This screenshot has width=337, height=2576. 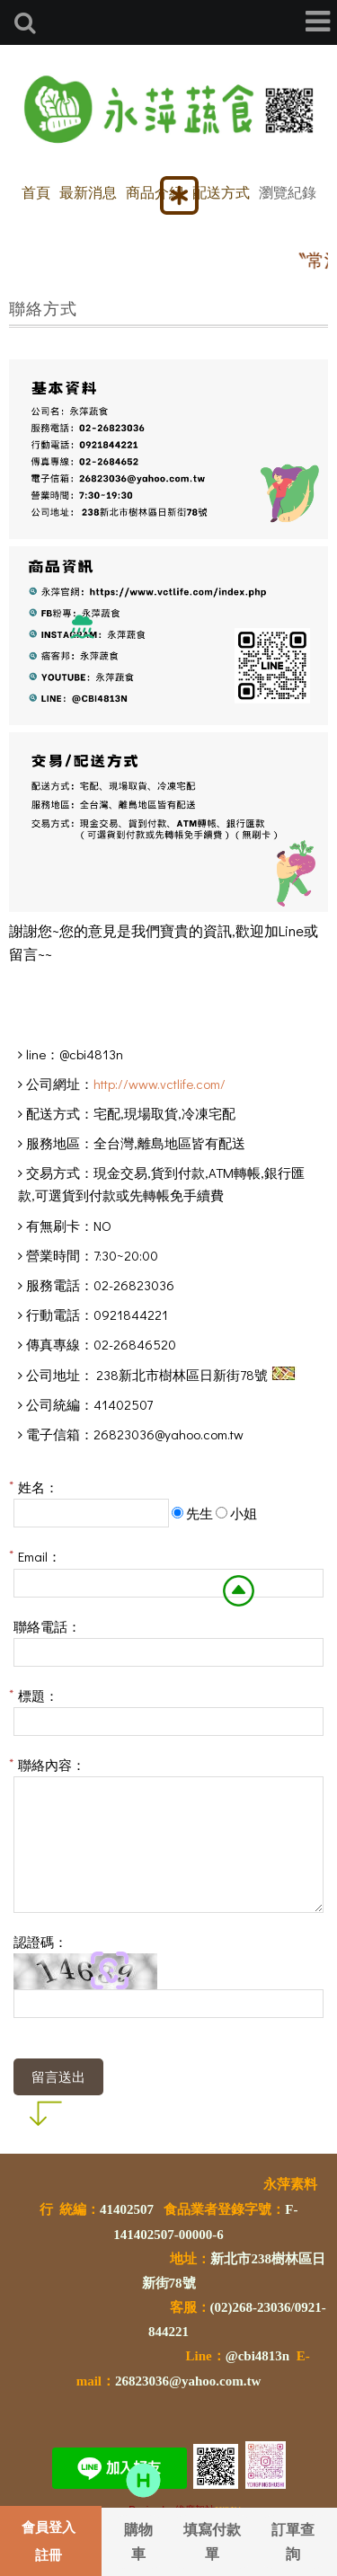 I want to click on access API keys or secrets, so click(x=179, y=195).